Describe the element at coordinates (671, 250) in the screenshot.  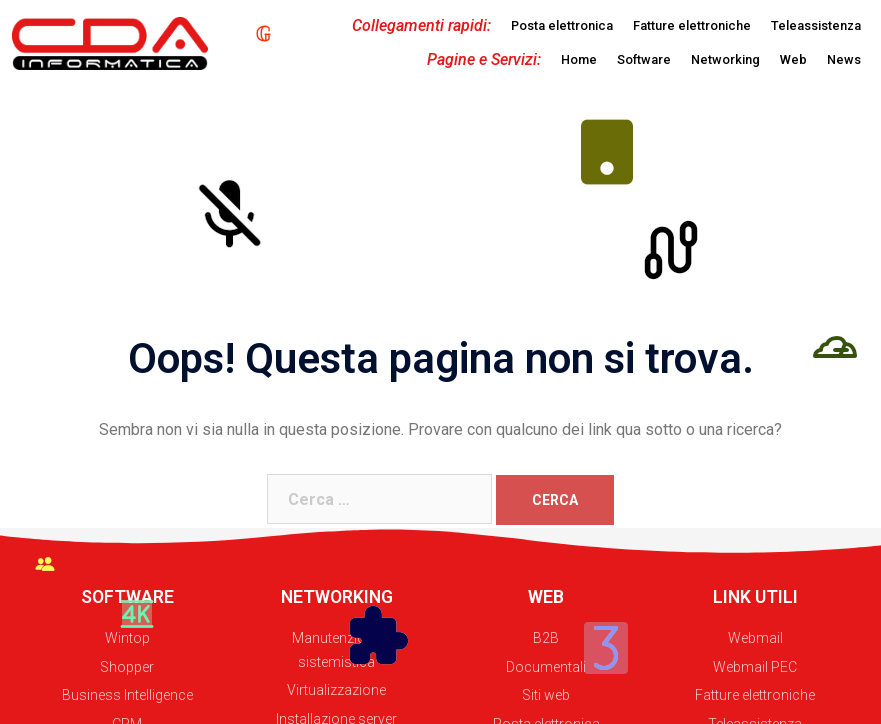
I see `access jump rope workout or exercise` at that location.